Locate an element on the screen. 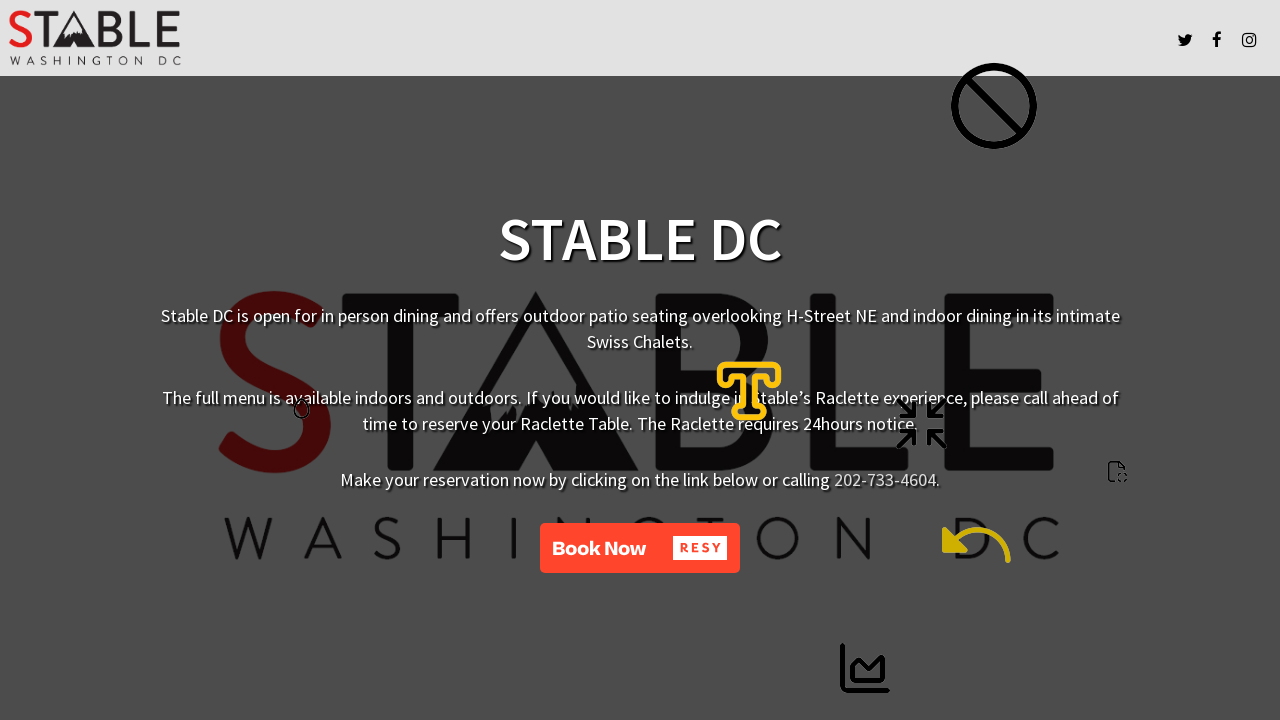 The image size is (1280, 720). minimize or reduce window size is located at coordinates (921, 423).